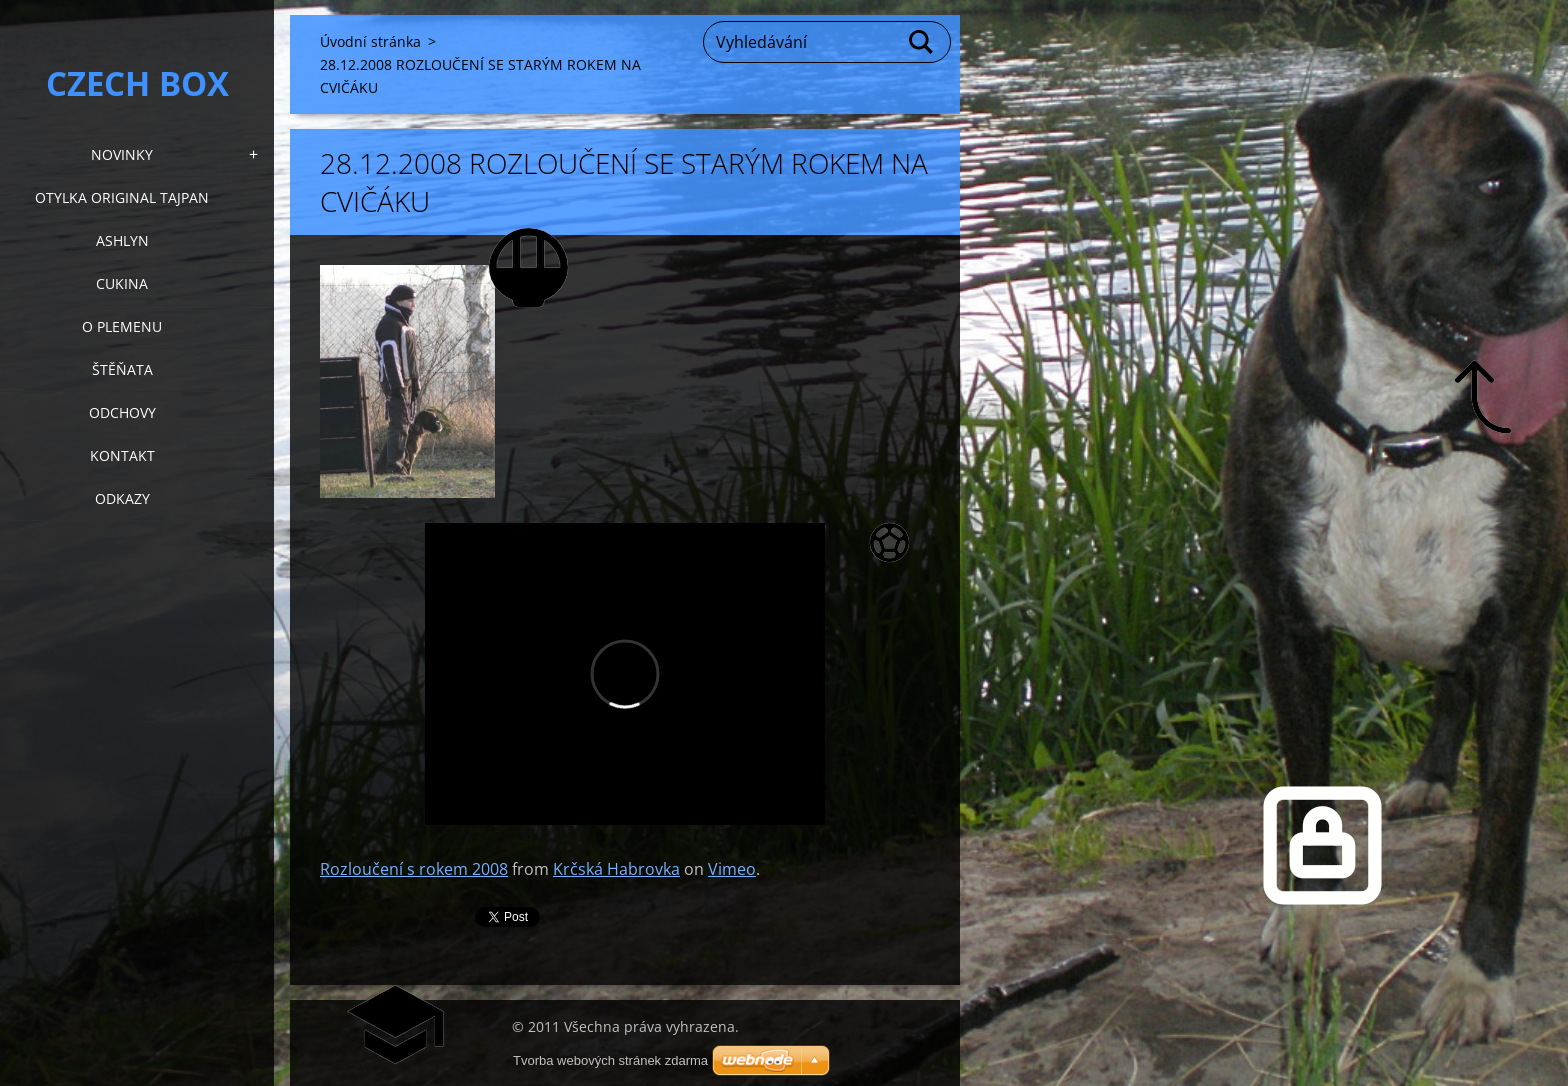 The width and height of the screenshot is (1568, 1086). Describe the element at coordinates (1483, 397) in the screenshot. I see `go back and up in navigation` at that location.